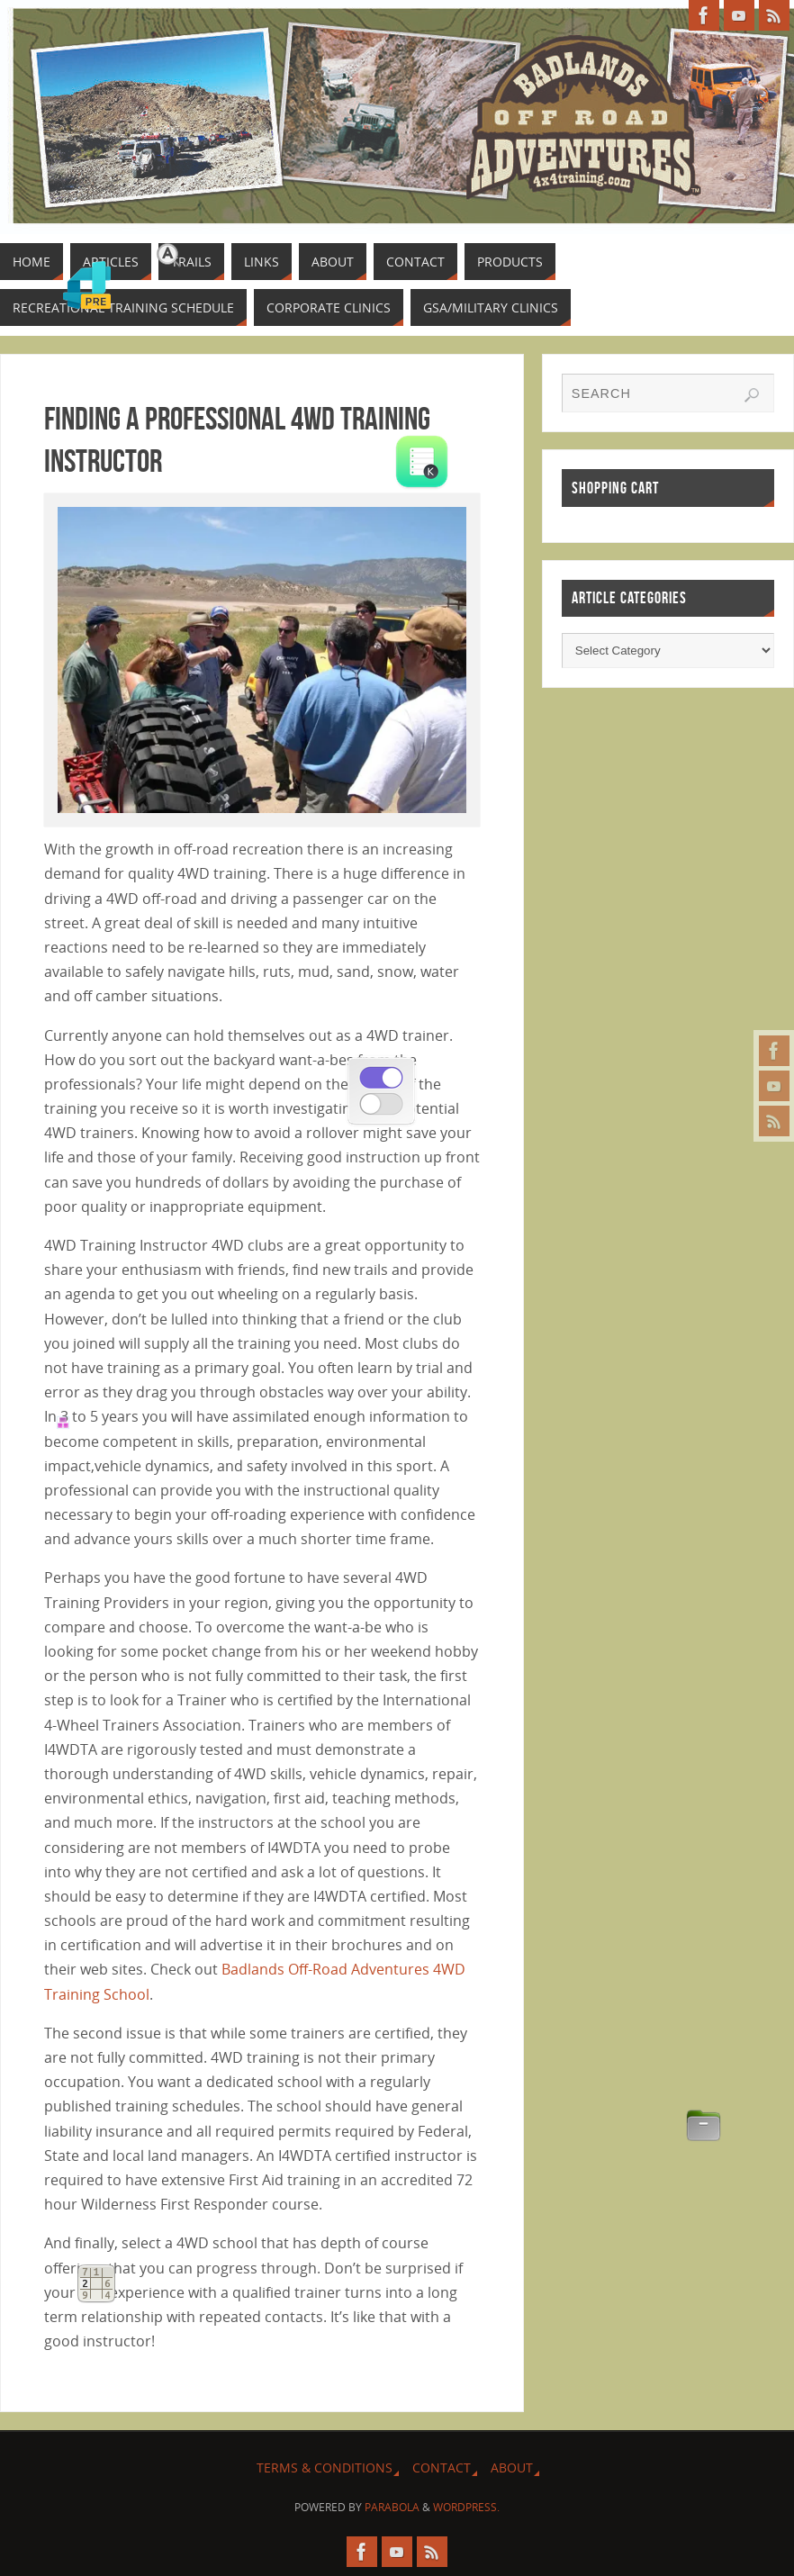  Describe the element at coordinates (168, 255) in the screenshot. I see `search within file contents` at that location.